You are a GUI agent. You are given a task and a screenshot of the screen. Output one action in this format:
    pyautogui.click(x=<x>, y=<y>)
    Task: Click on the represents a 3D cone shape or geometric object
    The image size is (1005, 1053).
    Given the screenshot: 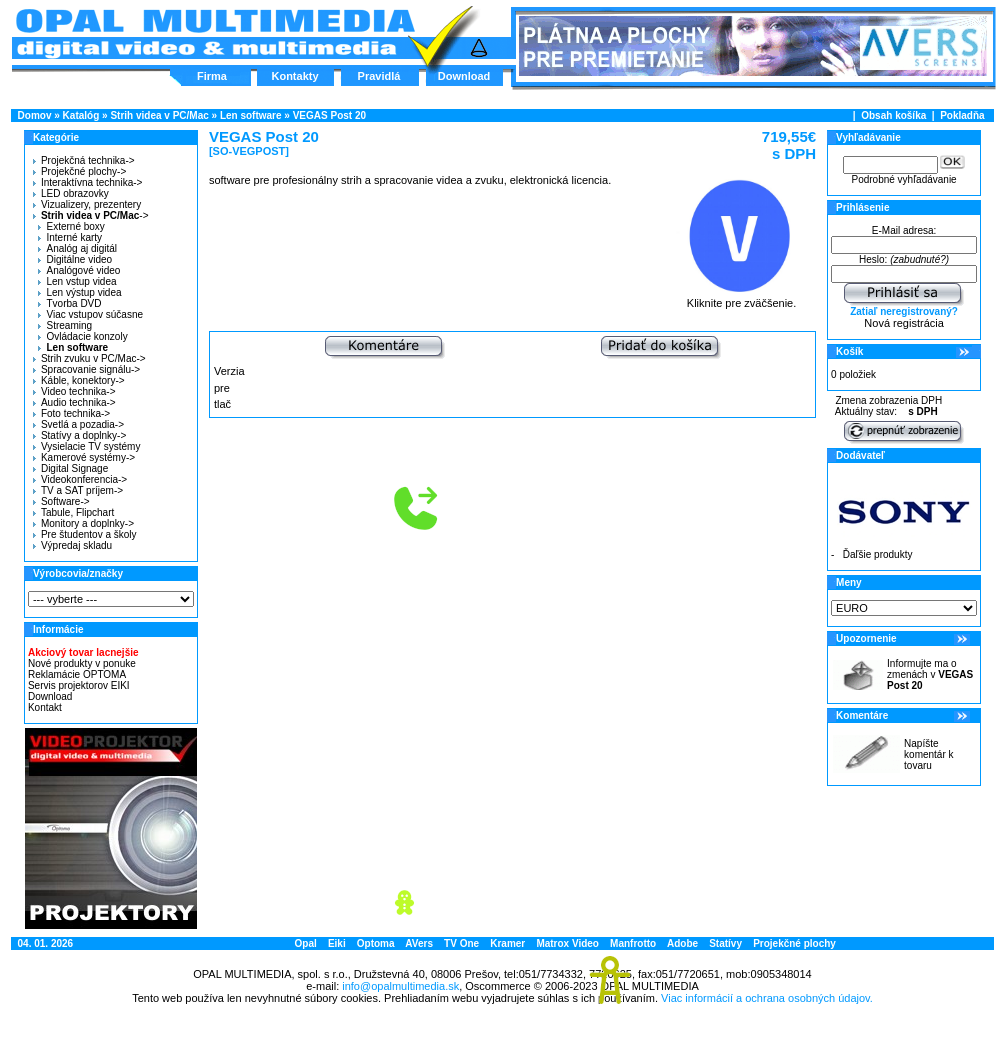 What is the action you would take?
    pyautogui.click(x=479, y=48)
    